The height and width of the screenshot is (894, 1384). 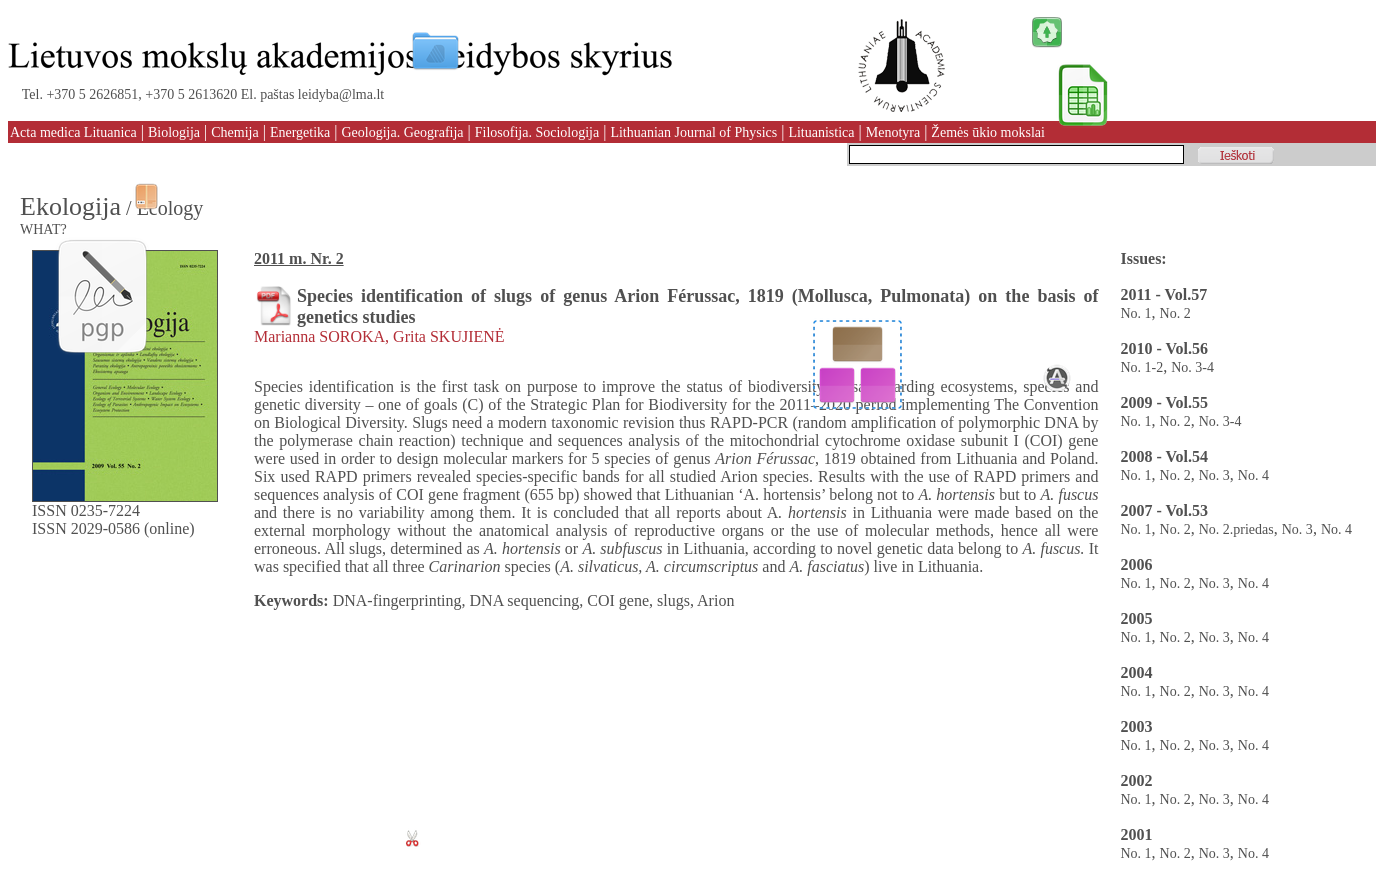 What do you see at coordinates (857, 364) in the screenshot?
I see `select all items in the current view` at bounding box center [857, 364].